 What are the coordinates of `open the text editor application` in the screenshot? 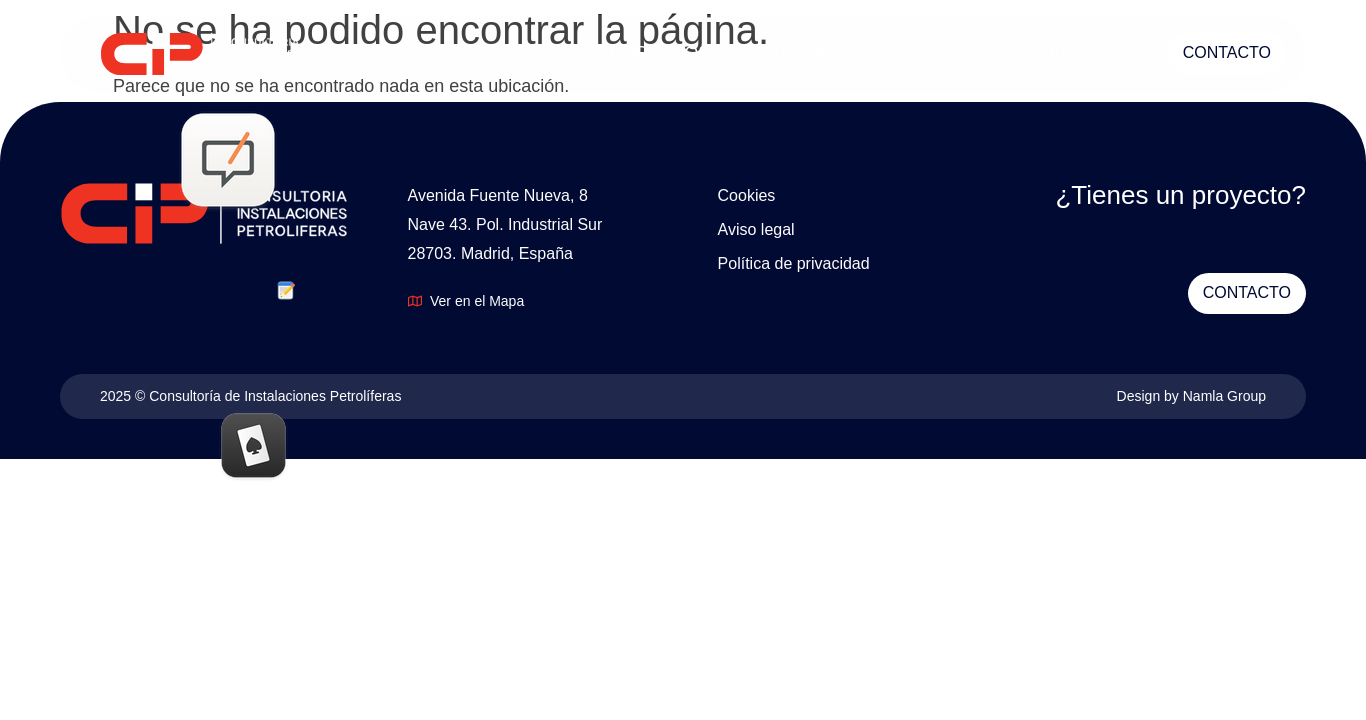 It's located at (285, 290).